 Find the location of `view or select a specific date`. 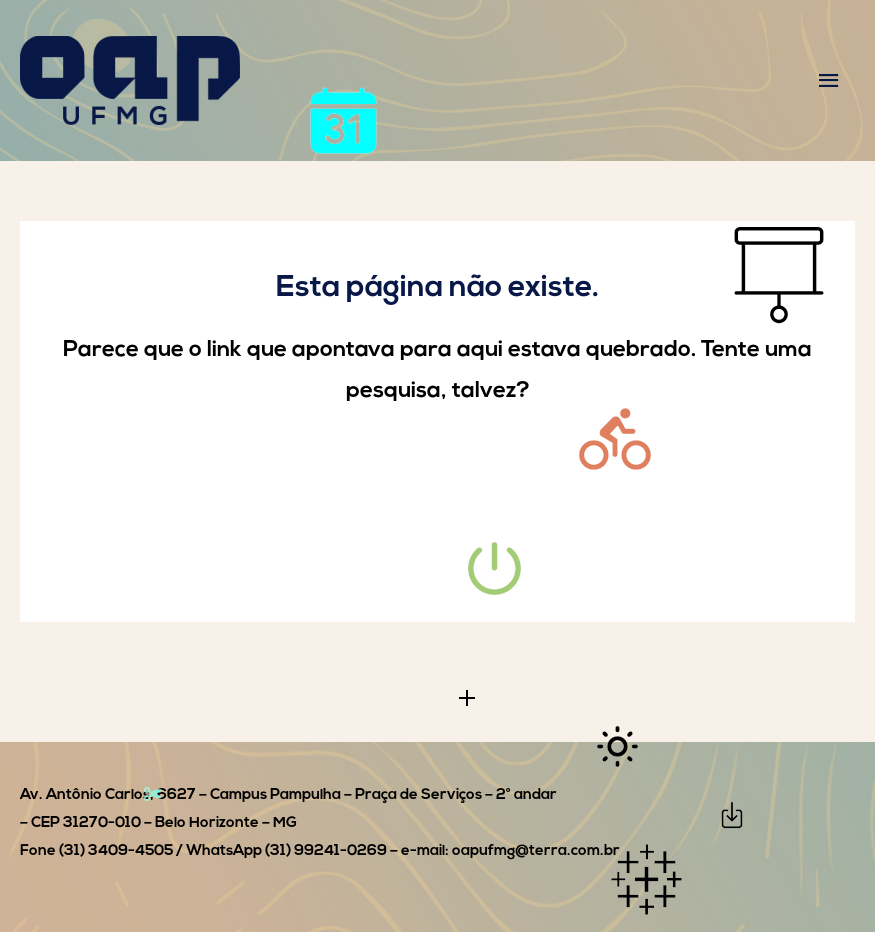

view or select a specific date is located at coordinates (343, 120).